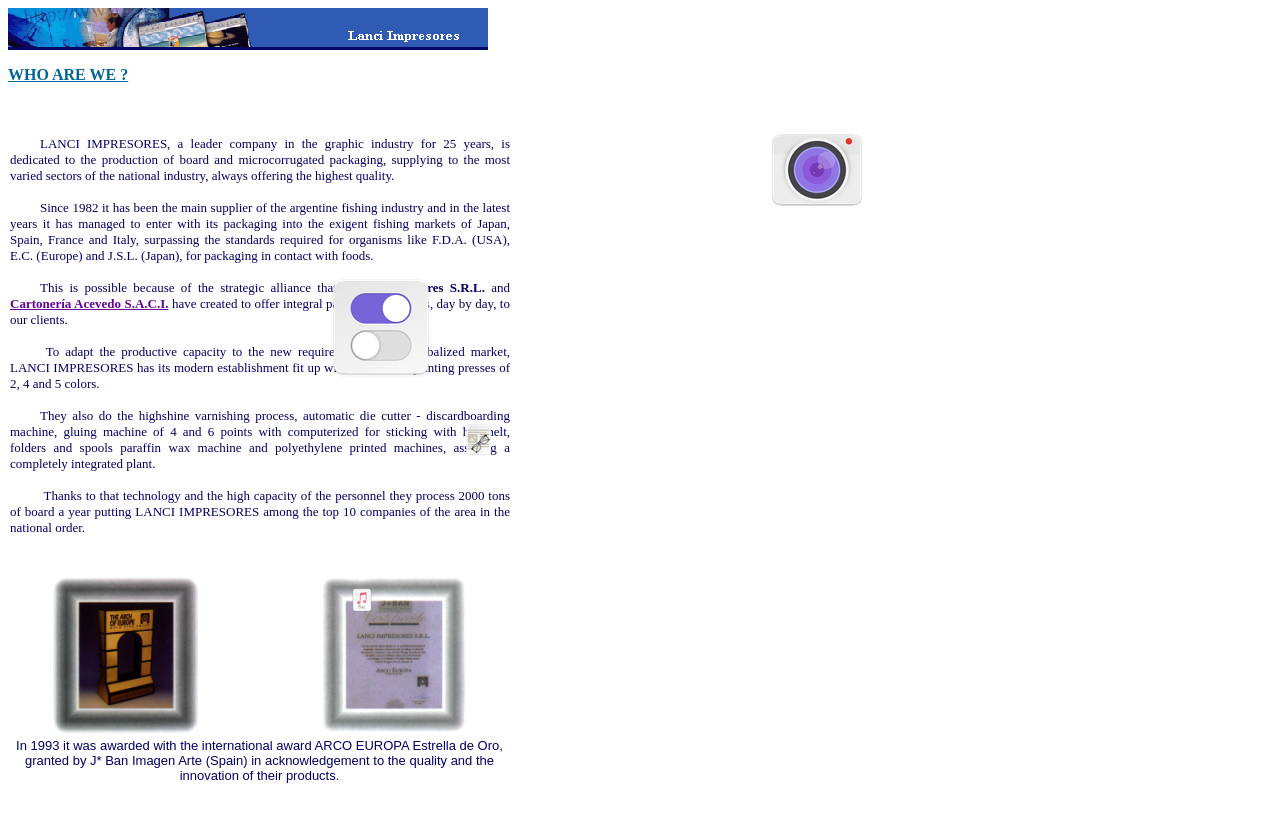 The width and height of the screenshot is (1280, 836). I want to click on open gnome tweaks application, so click(381, 327).